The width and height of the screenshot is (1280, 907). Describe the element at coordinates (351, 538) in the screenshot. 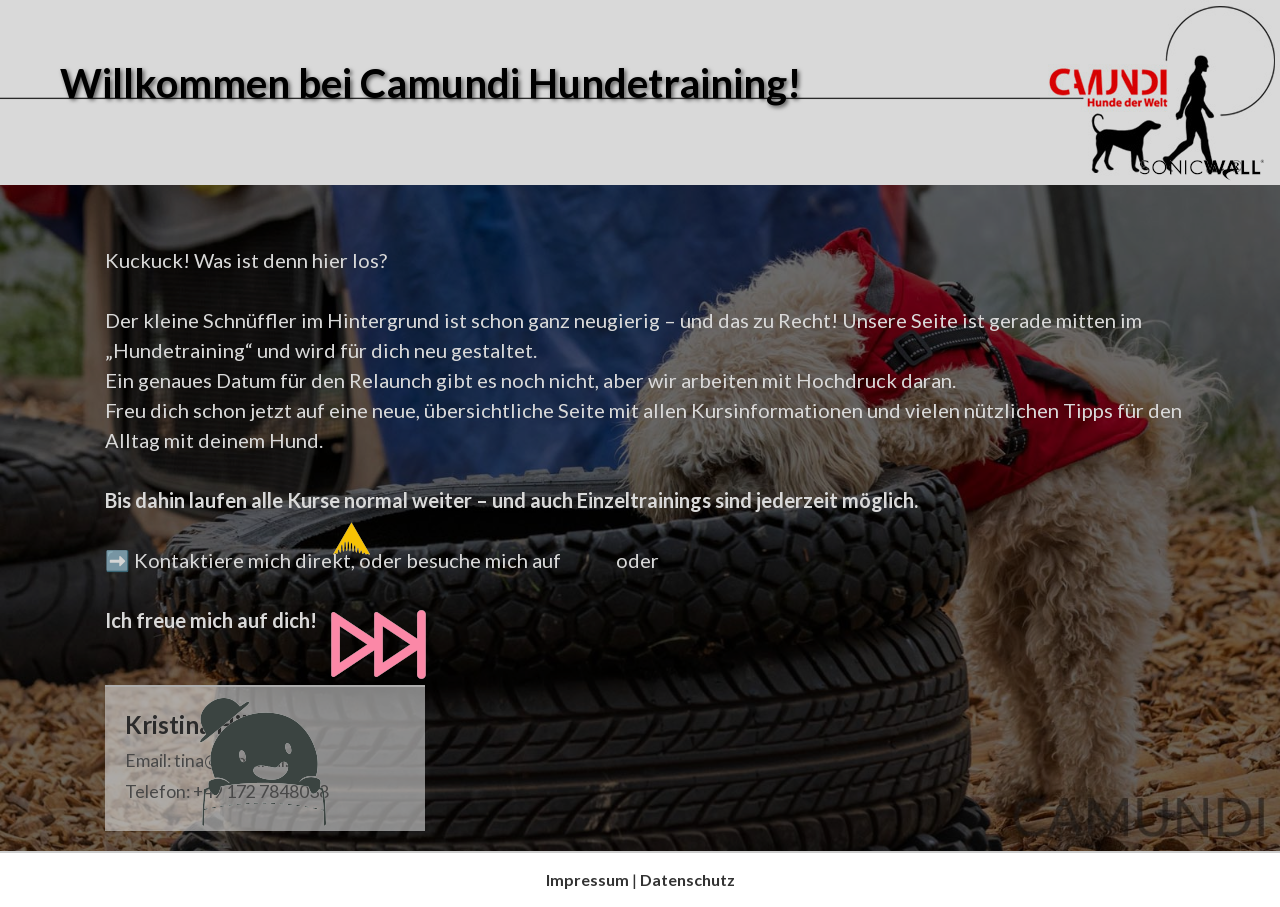

I see `launch ardour digital audio workstation` at that location.